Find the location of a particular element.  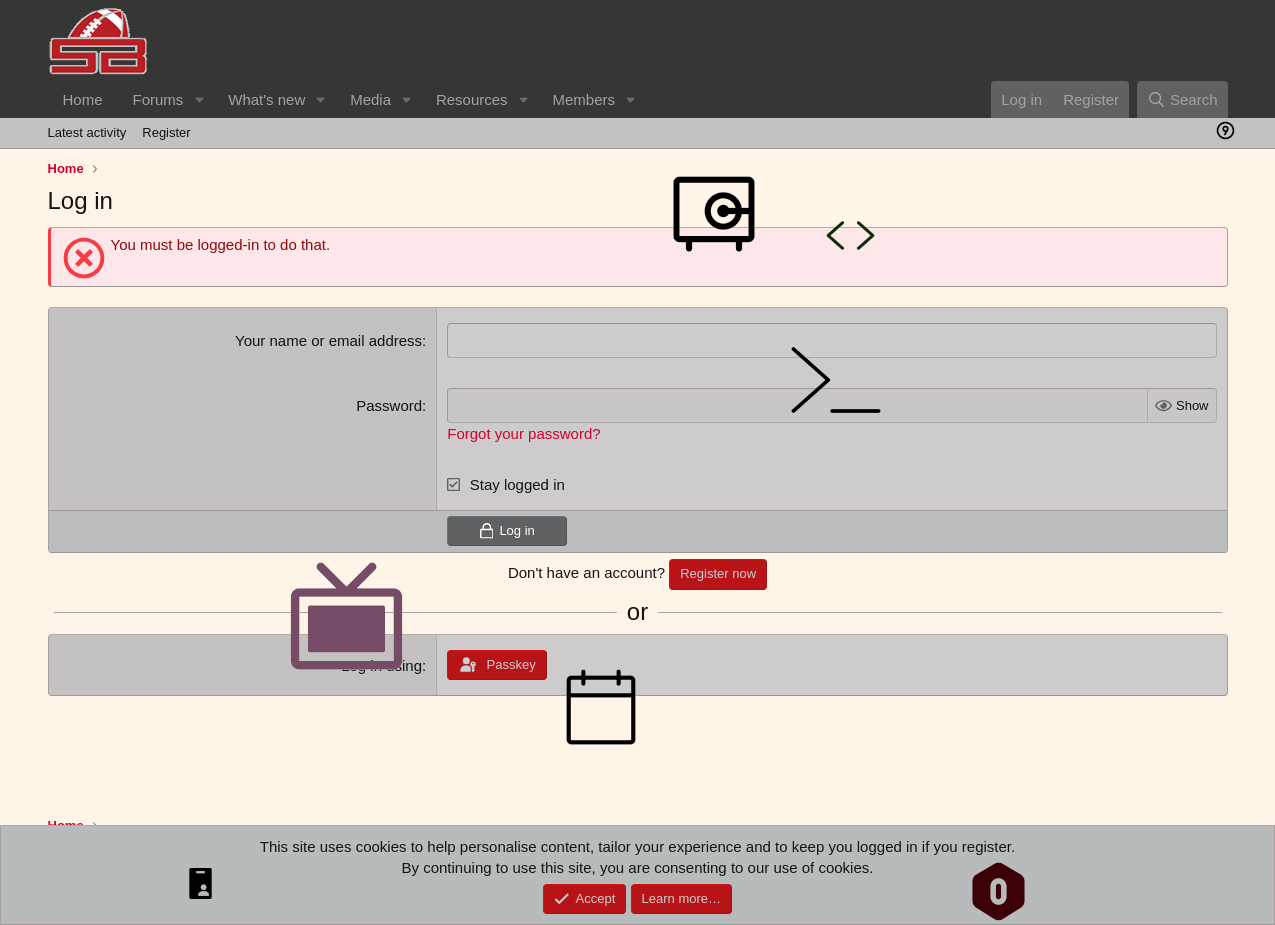

view your profile or identification details is located at coordinates (200, 883).